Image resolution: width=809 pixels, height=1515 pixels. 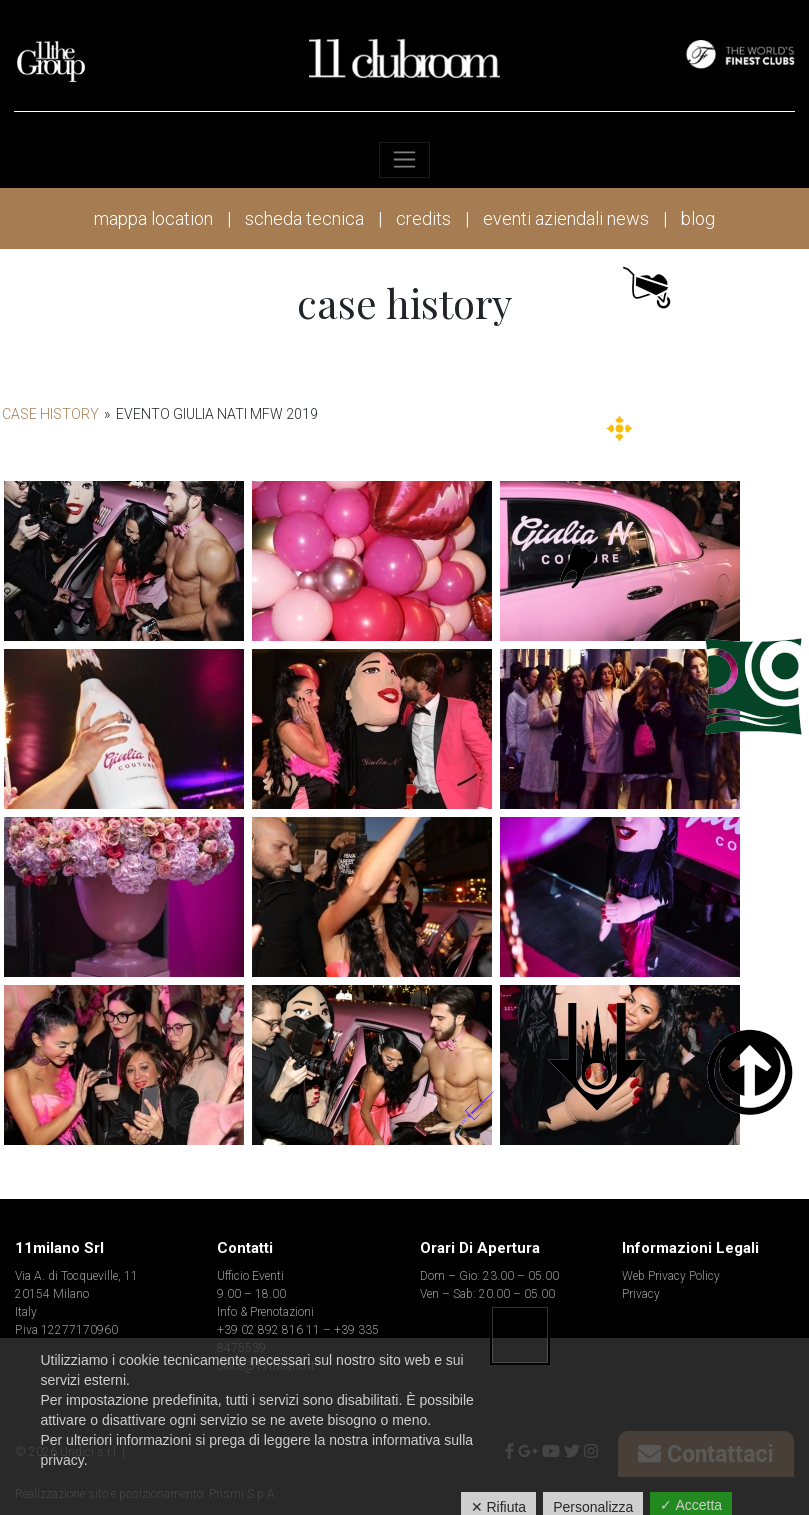 I want to click on decorative game UI element or background pattern, so click(x=753, y=686).